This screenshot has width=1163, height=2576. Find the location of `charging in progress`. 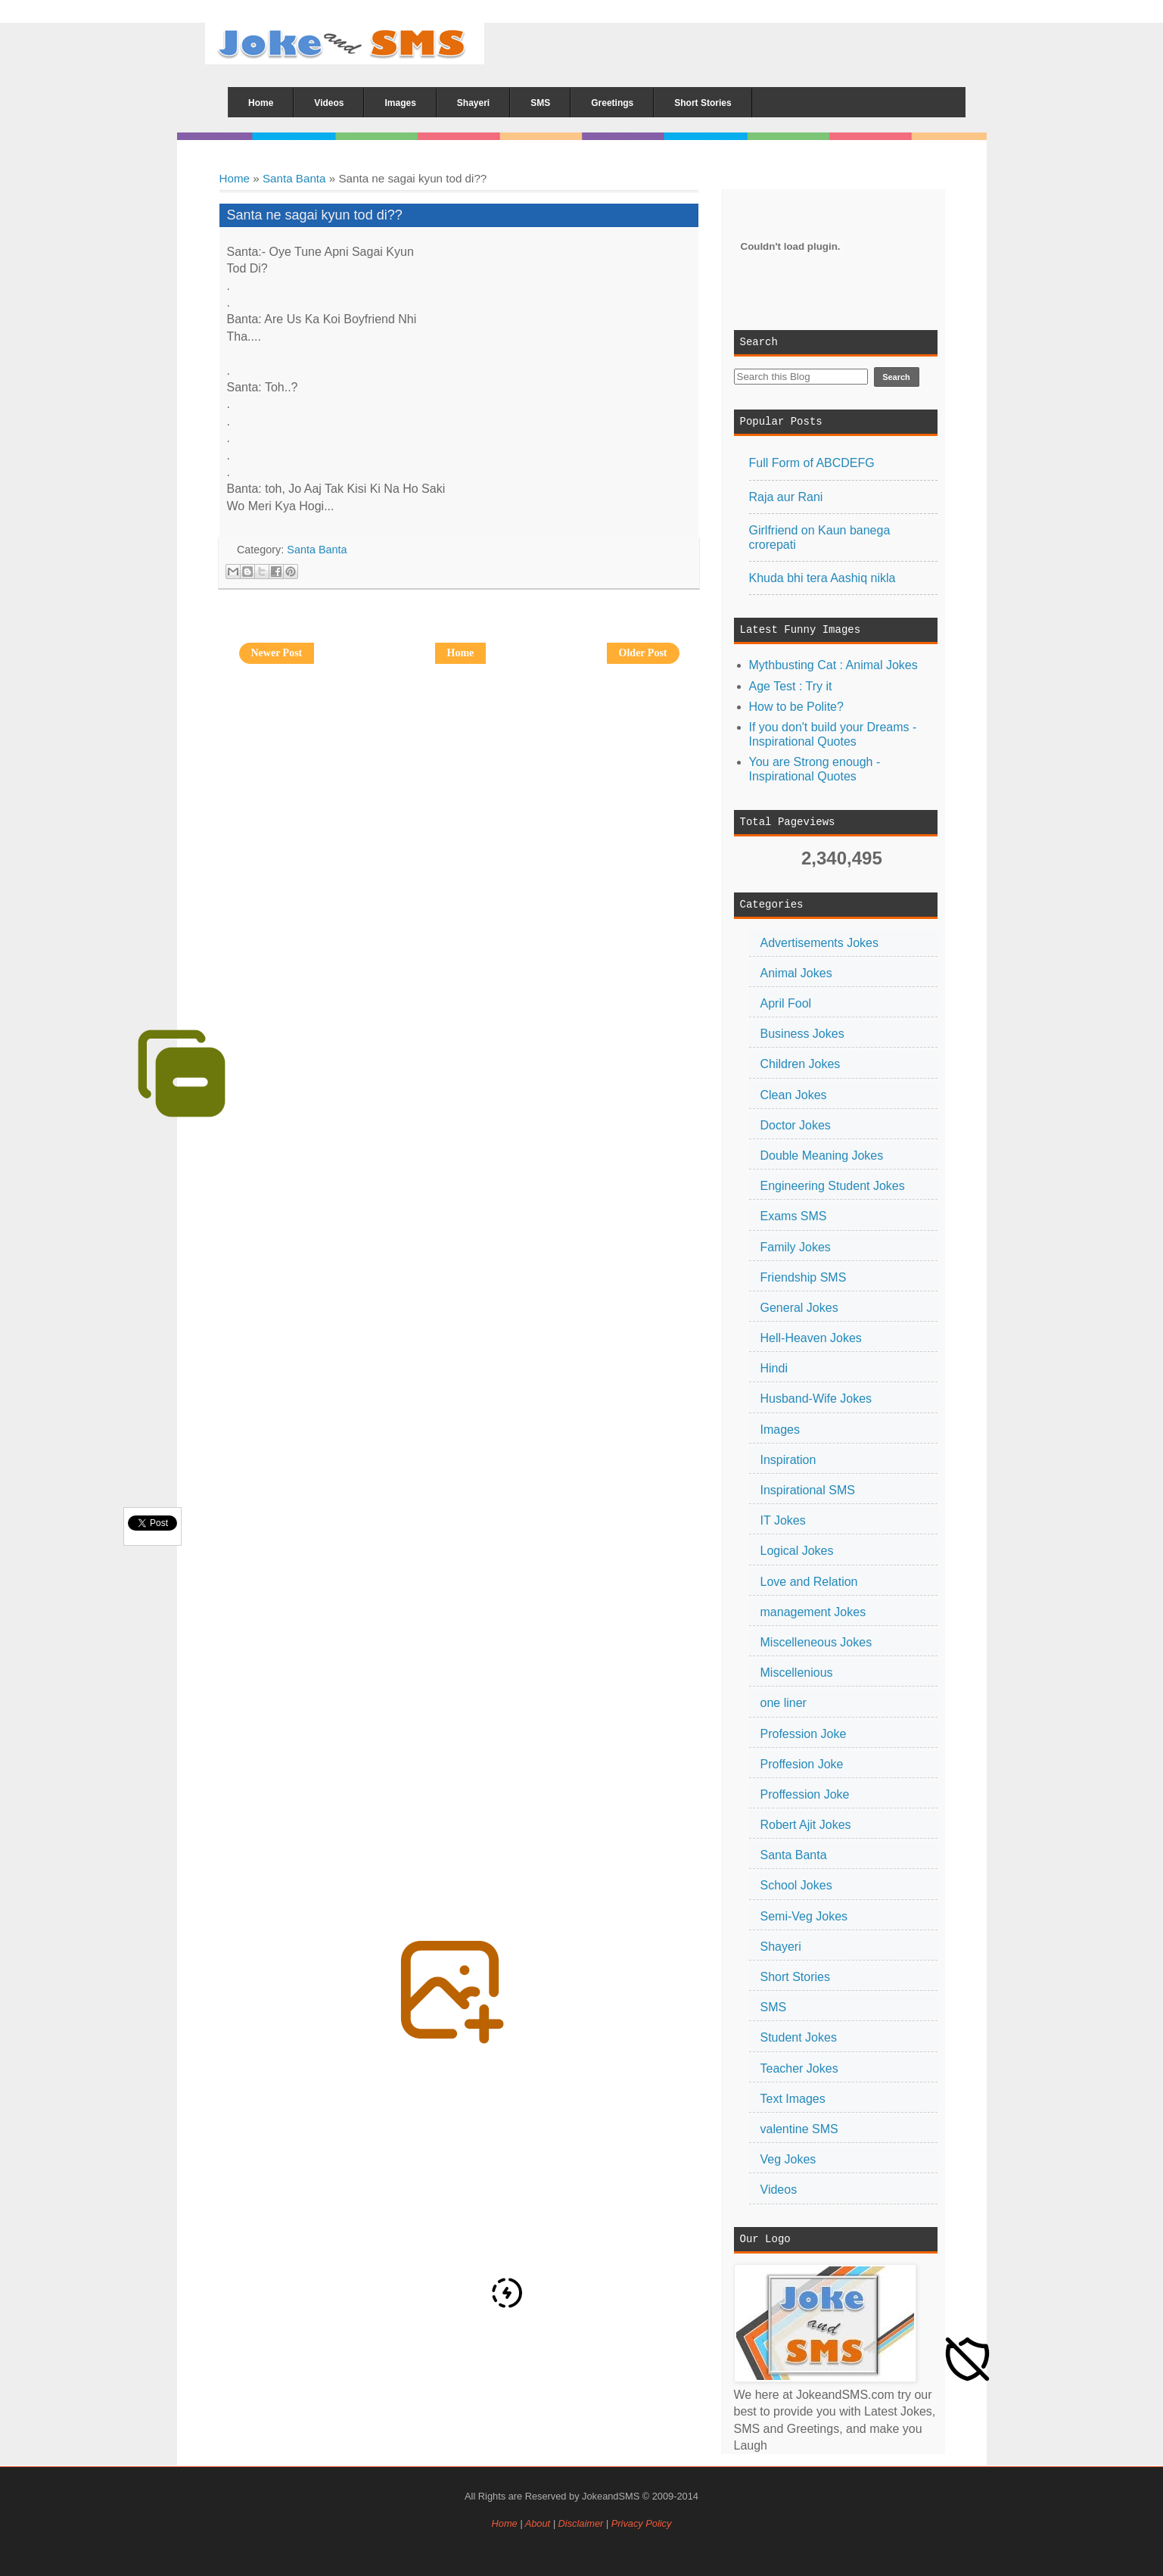

charging in progress is located at coordinates (507, 2293).